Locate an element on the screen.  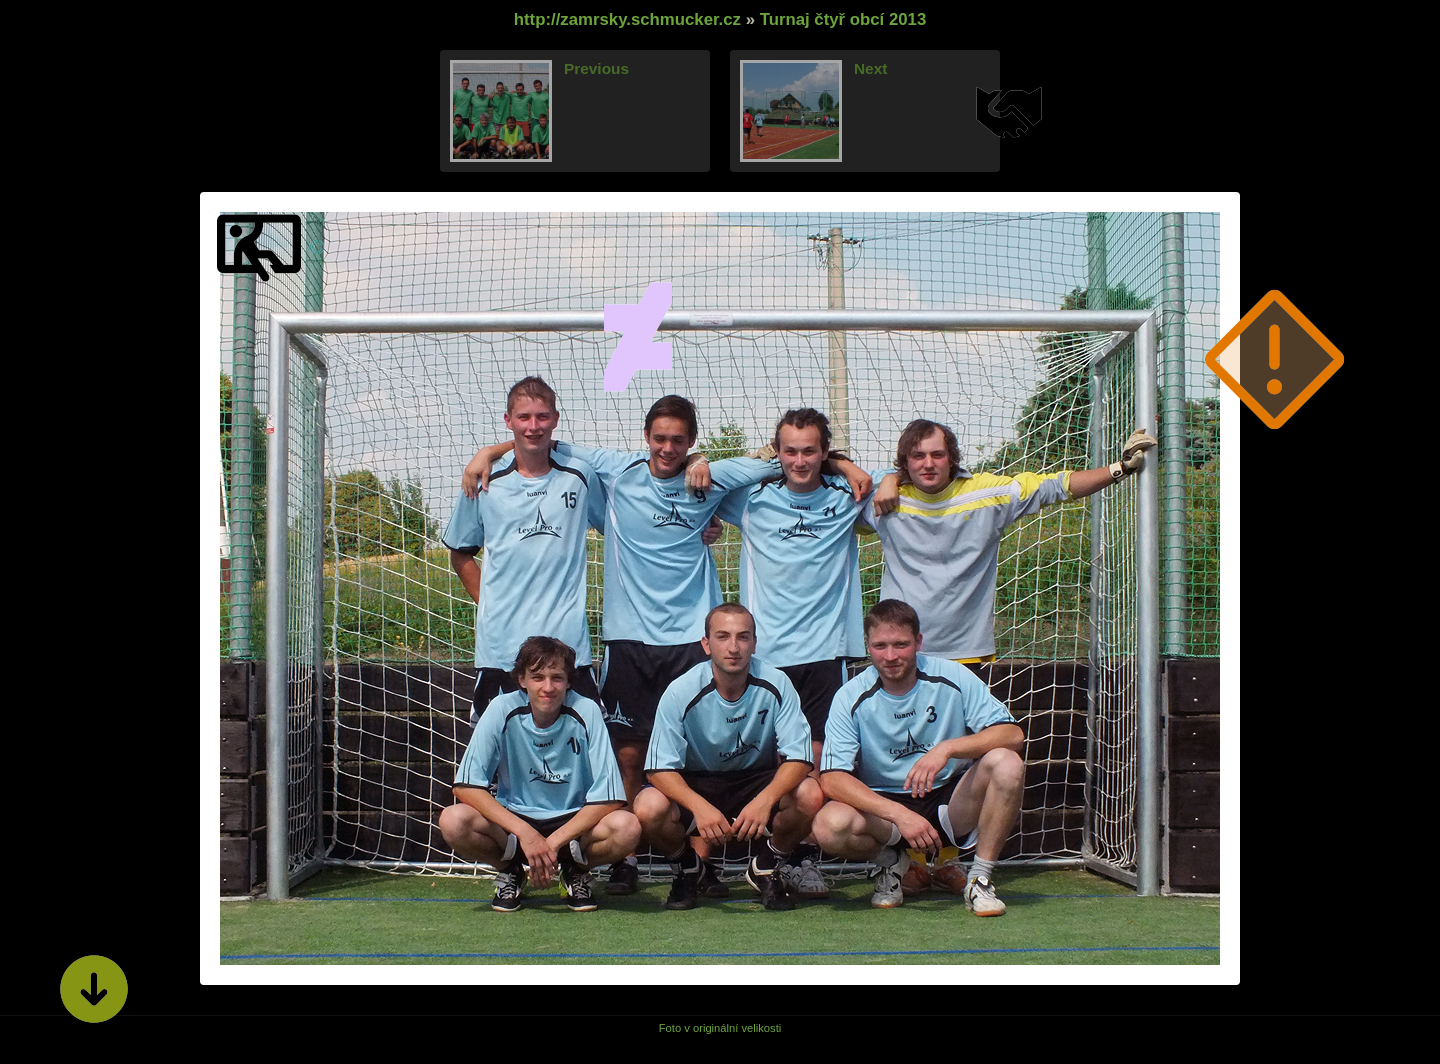
indicates a warning or caution state is located at coordinates (1274, 359).